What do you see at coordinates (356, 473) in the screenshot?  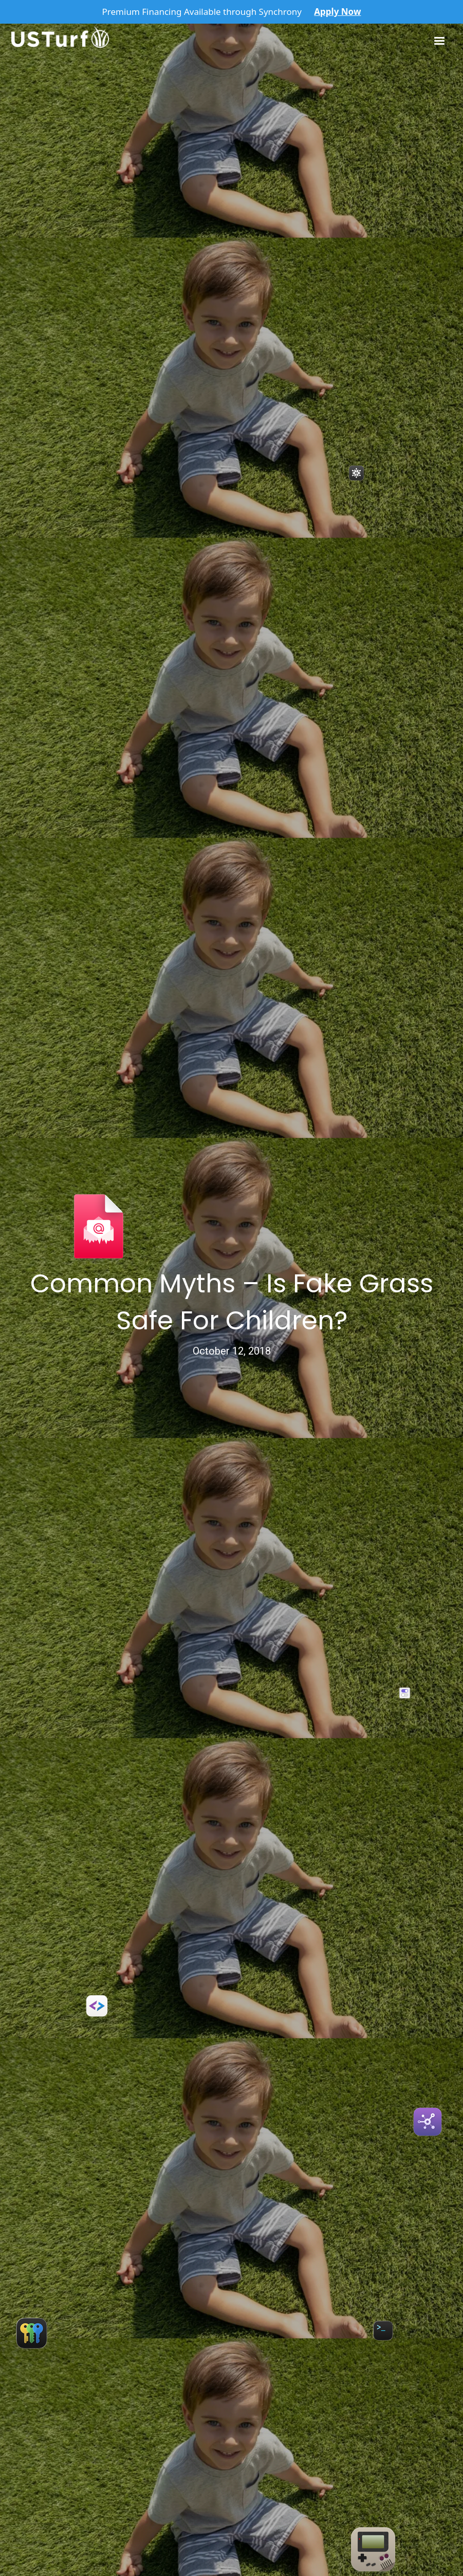 I see `open gnome mines game` at bounding box center [356, 473].